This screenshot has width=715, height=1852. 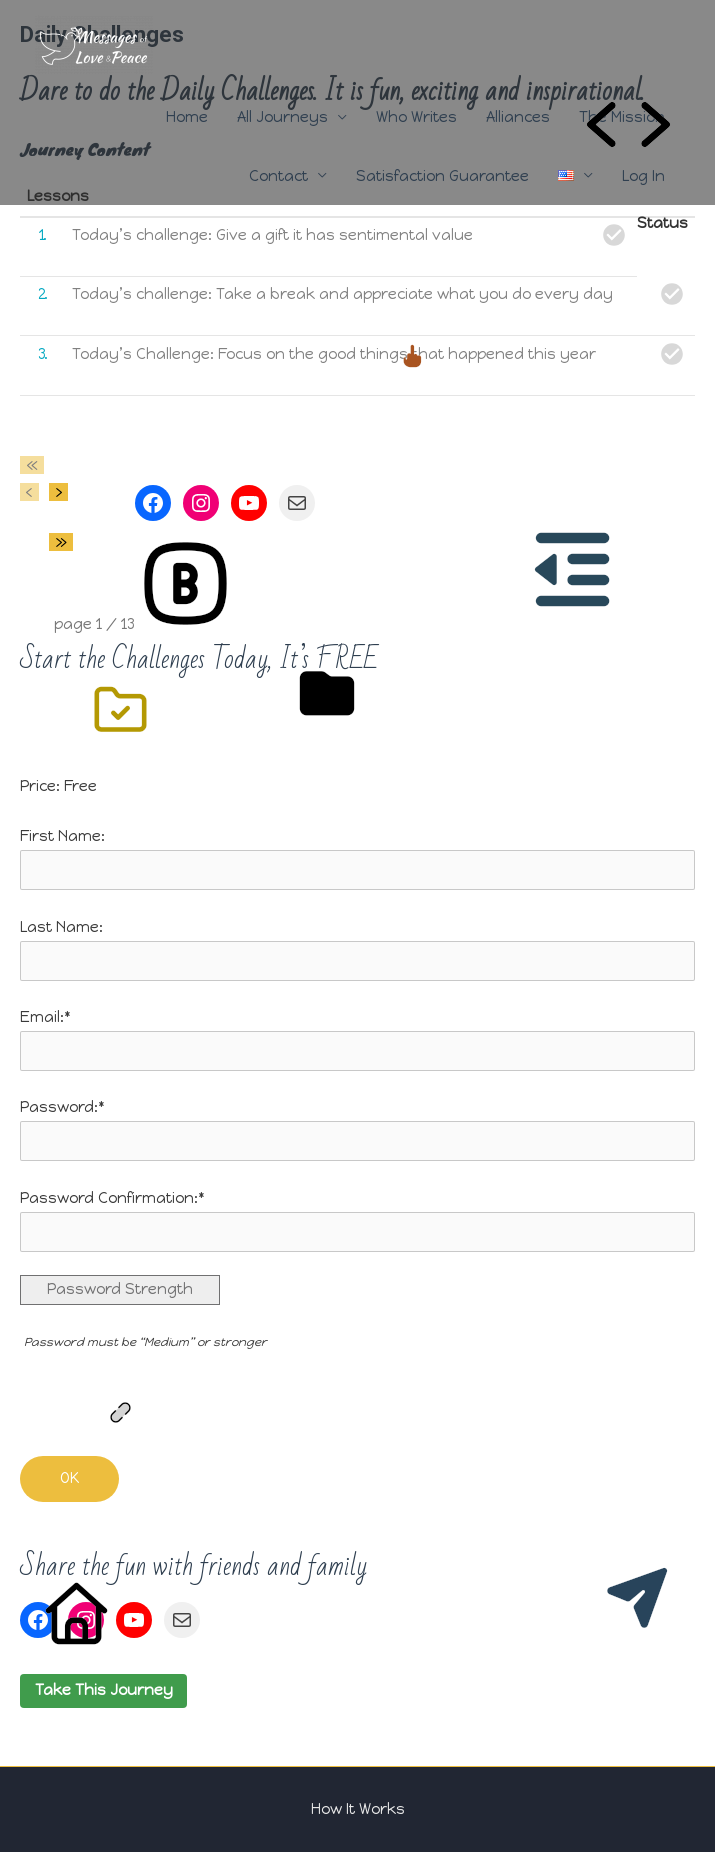 What do you see at coordinates (185, 583) in the screenshot?
I see `apply bold formatting to selected text` at bounding box center [185, 583].